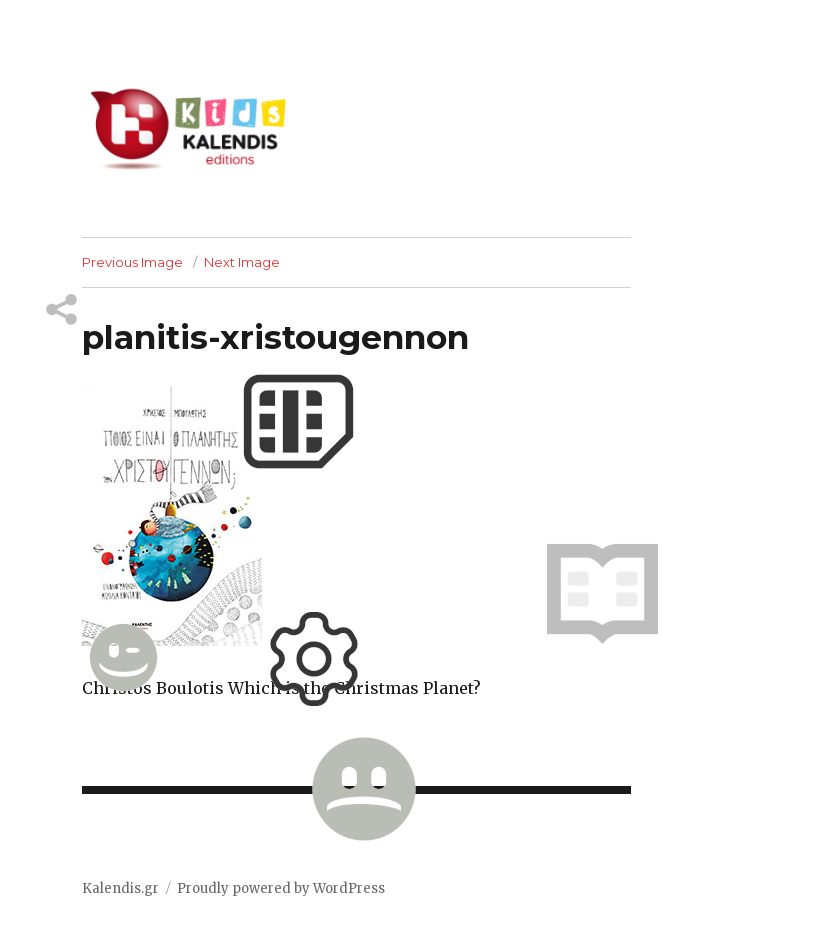 This screenshot has width=835, height=948. Describe the element at coordinates (61, 309) in the screenshot. I see `access sharing preferences and settings` at that location.